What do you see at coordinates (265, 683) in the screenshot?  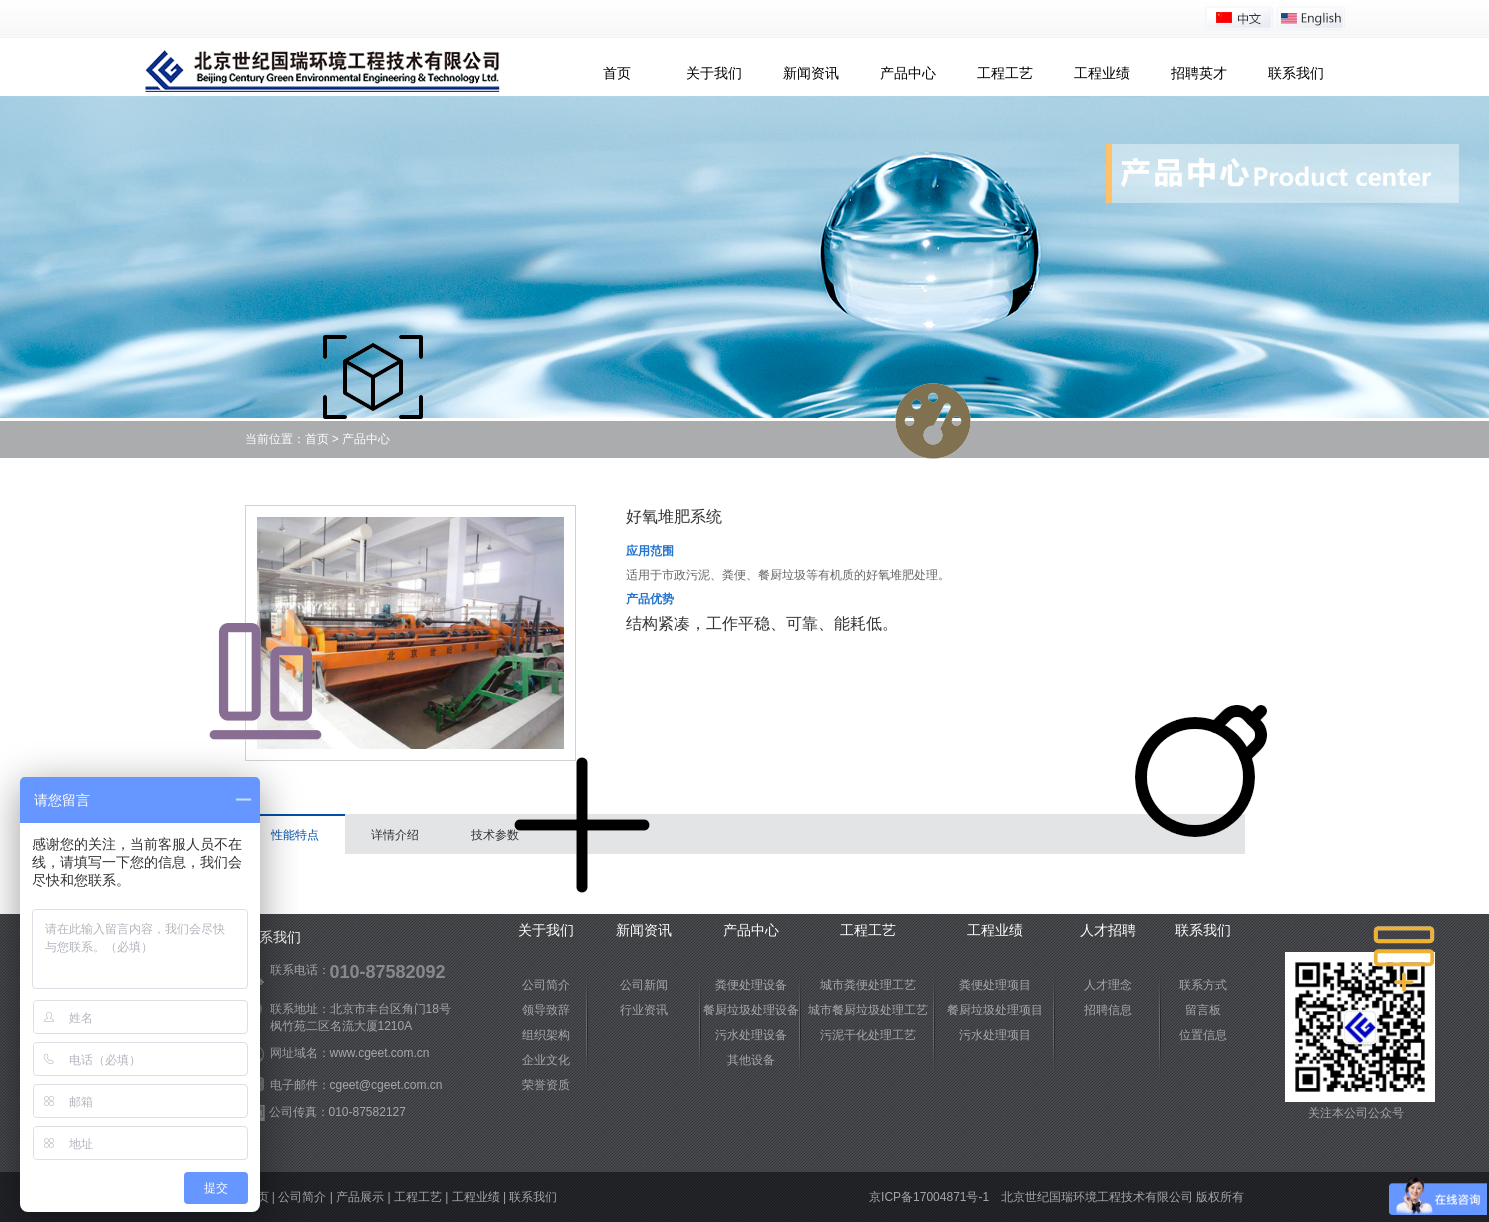 I see `align selected objects to the bottom edge` at bounding box center [265, 683].